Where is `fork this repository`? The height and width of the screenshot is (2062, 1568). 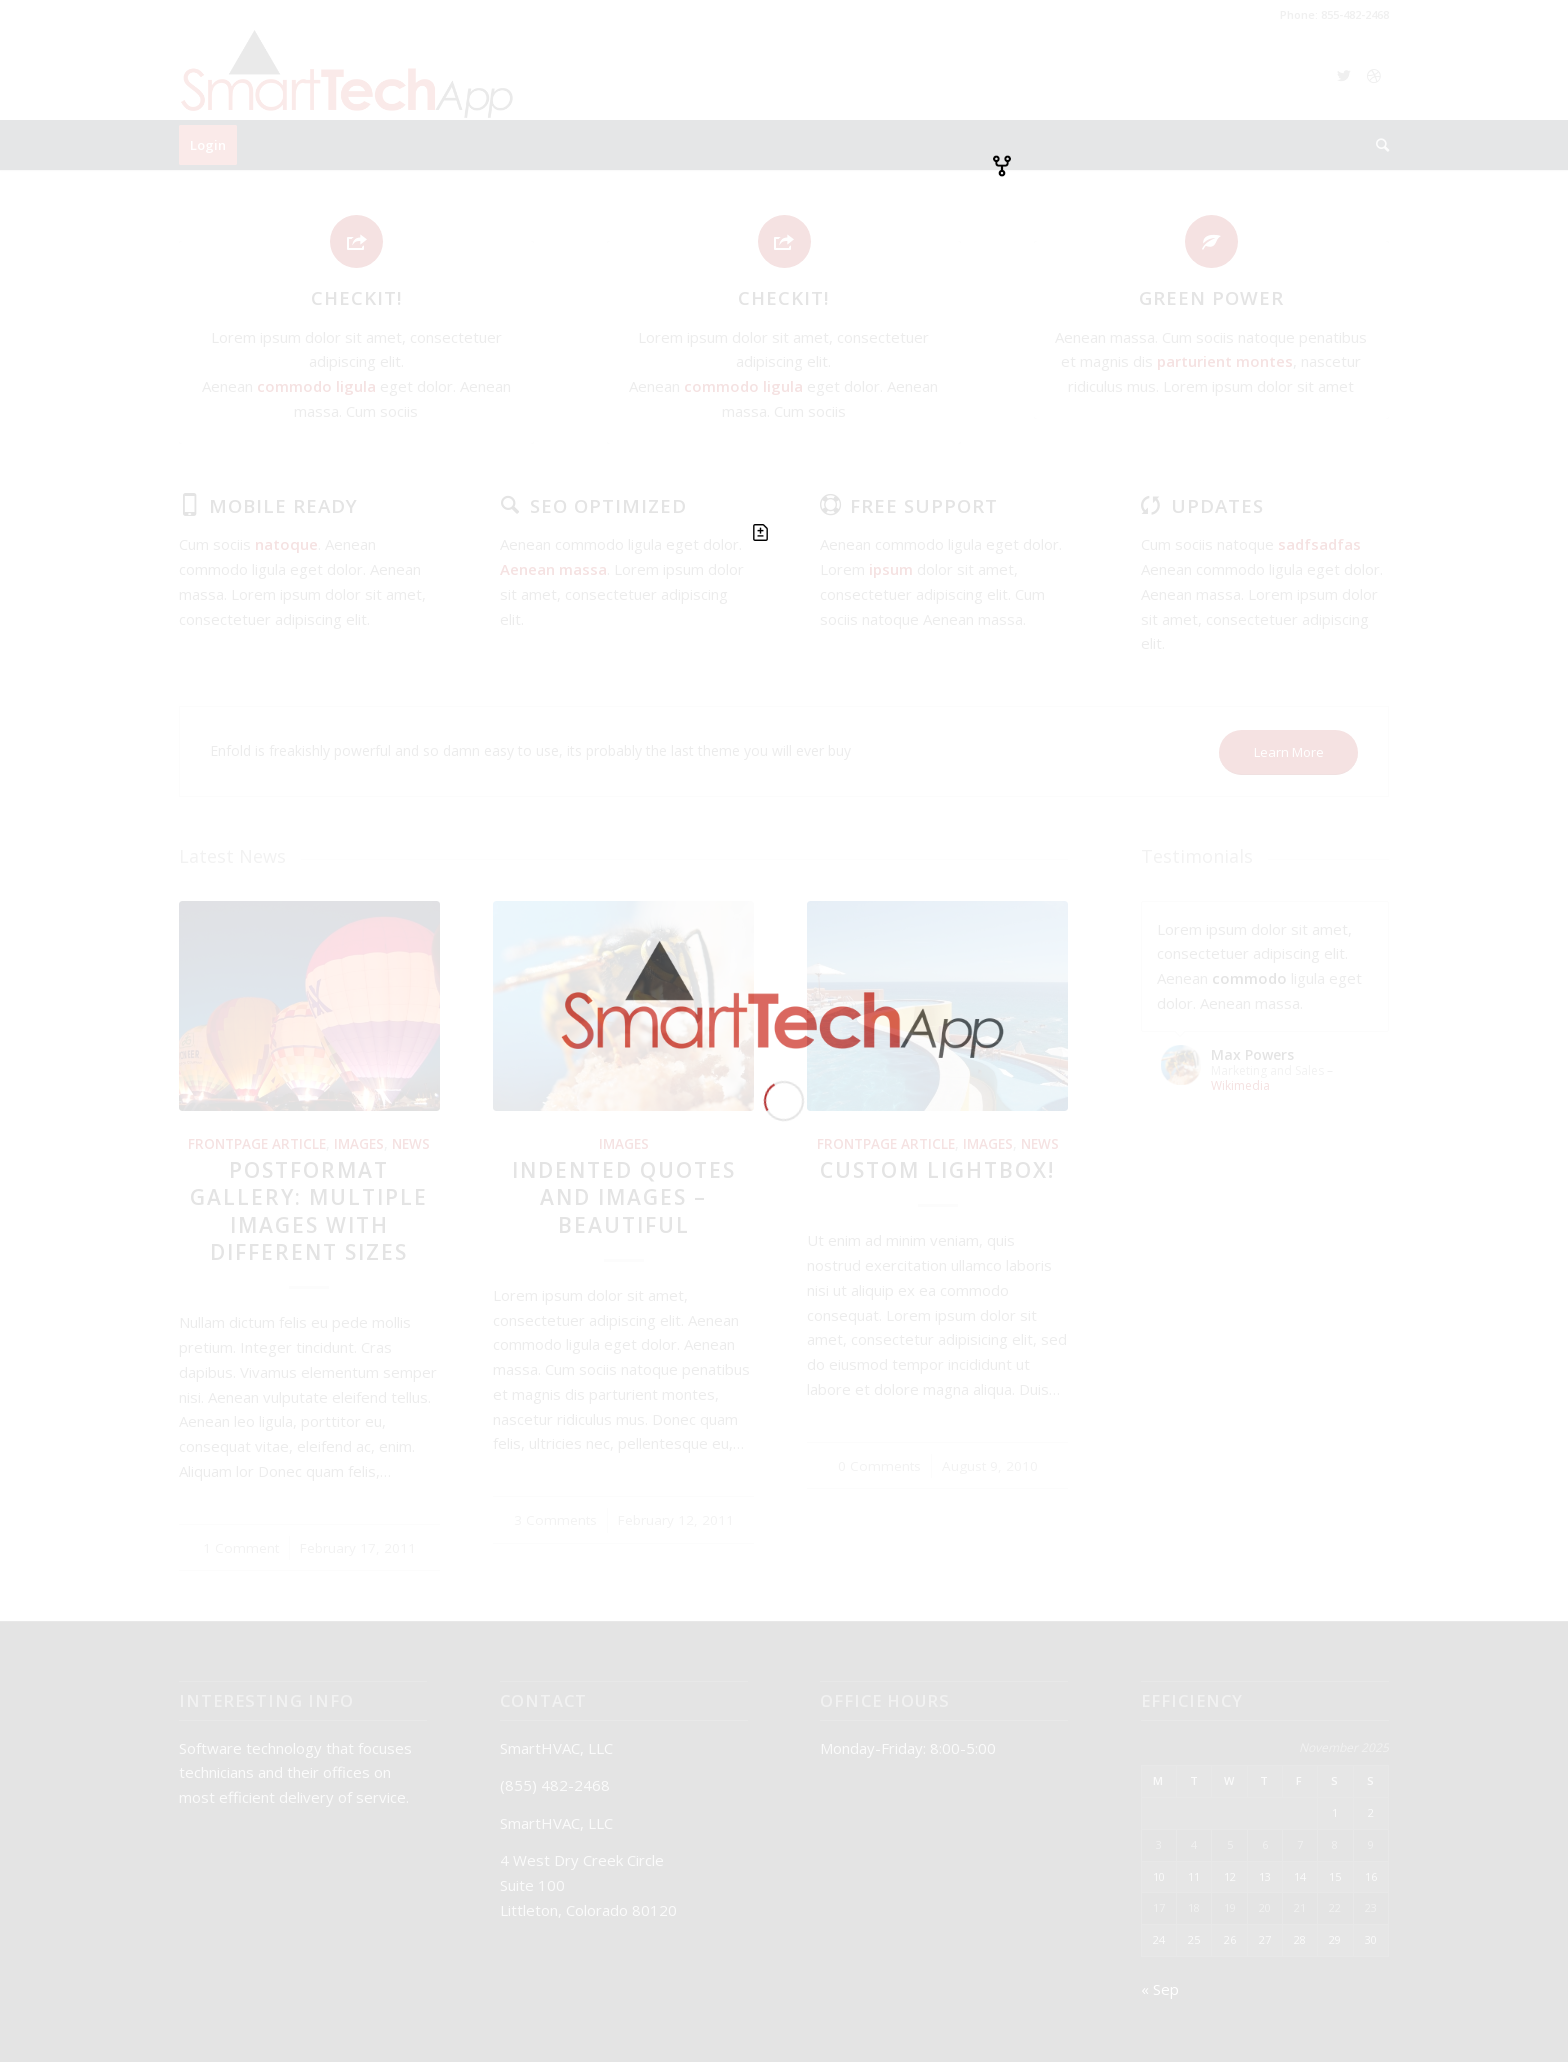
fork this repository is located at coordinates (1002, 166).